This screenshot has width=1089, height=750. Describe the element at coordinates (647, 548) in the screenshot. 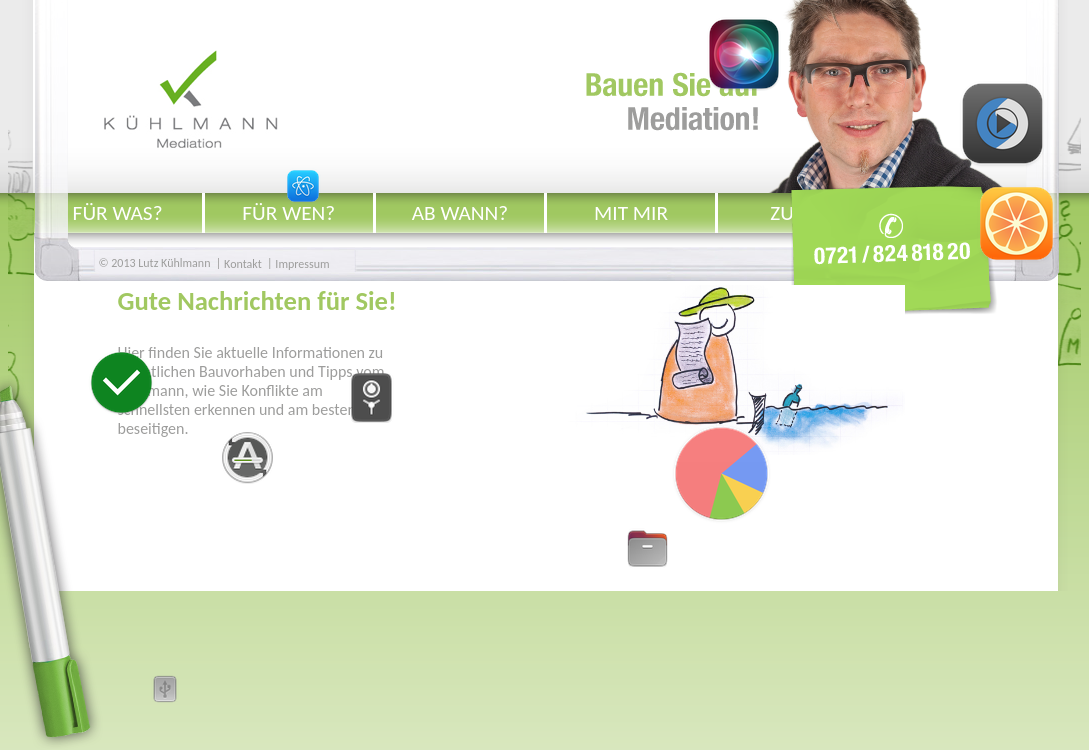

I see `open the file manager application` at that location.